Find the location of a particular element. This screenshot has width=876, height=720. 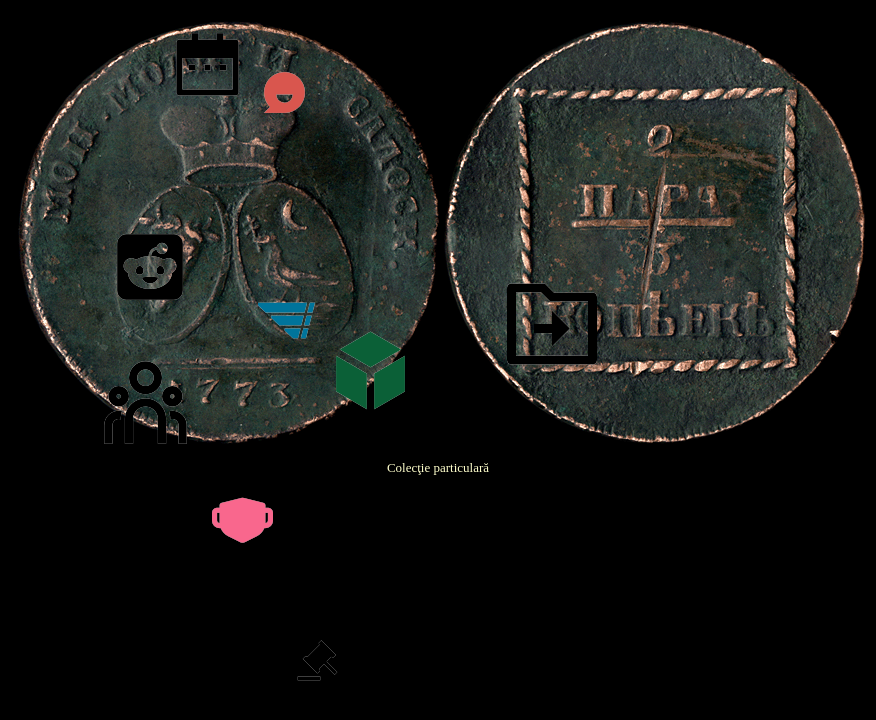

health and safety guidelines indicator is located at coordinates (242, 520).